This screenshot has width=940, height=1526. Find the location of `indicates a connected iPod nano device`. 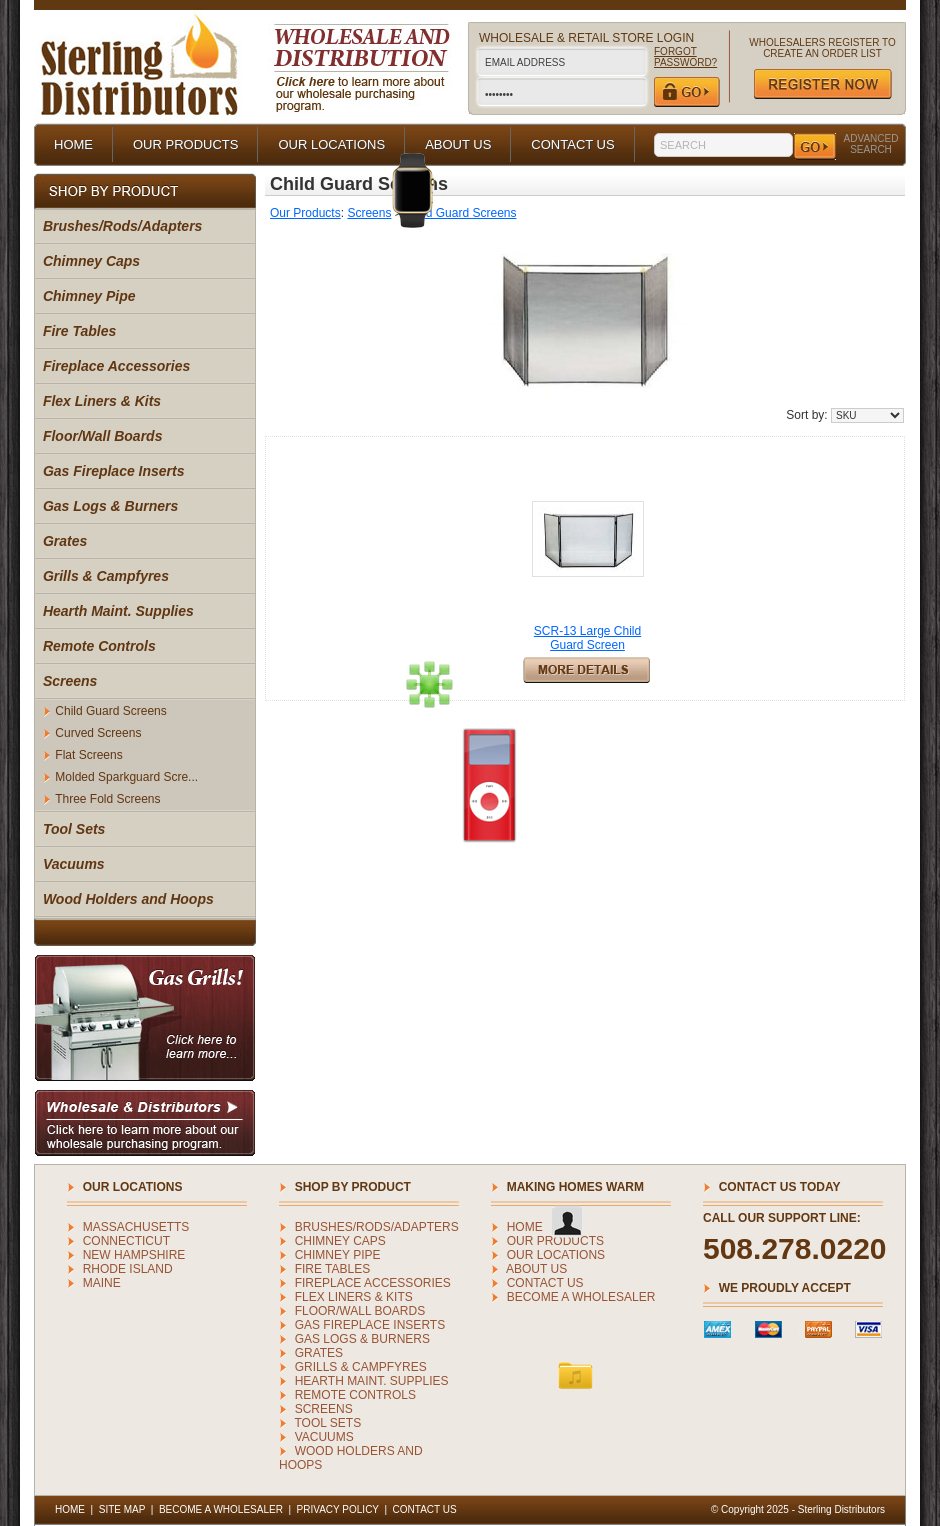

indicates a connected iPod nano device is located at coordinates (489, 785).